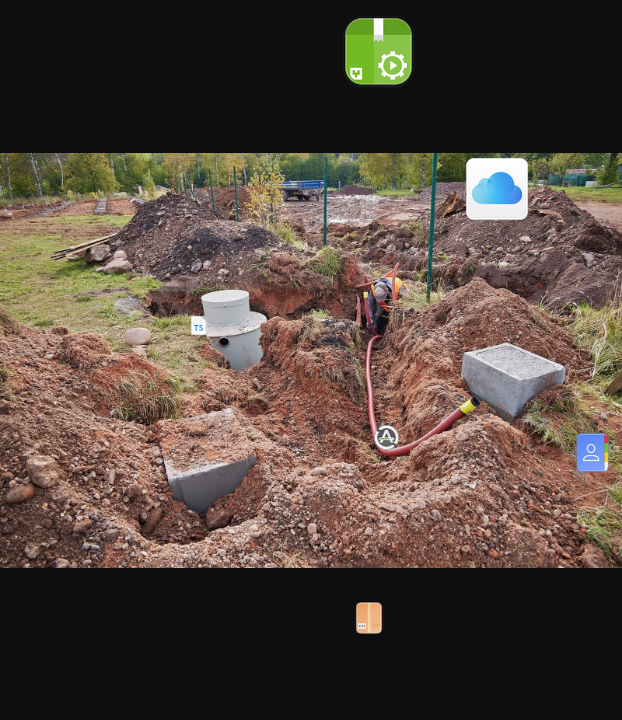  I want to click on access iCloud storage and sync settings, so click(497, 189).